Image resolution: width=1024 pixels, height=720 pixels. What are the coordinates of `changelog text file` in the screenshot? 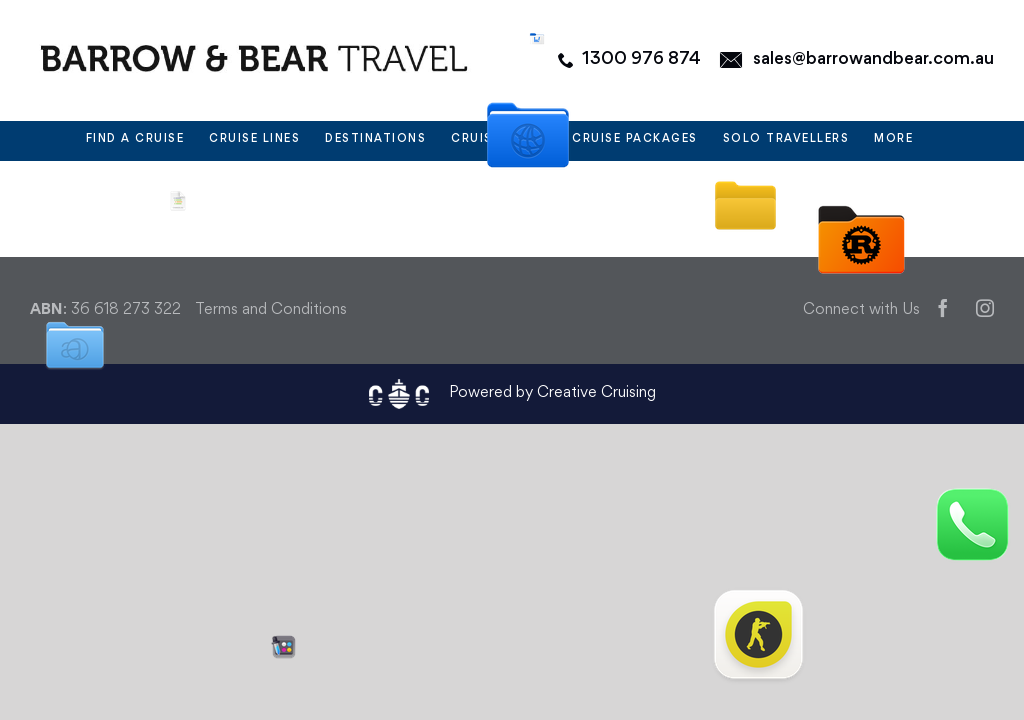 It's located at (178, 201).